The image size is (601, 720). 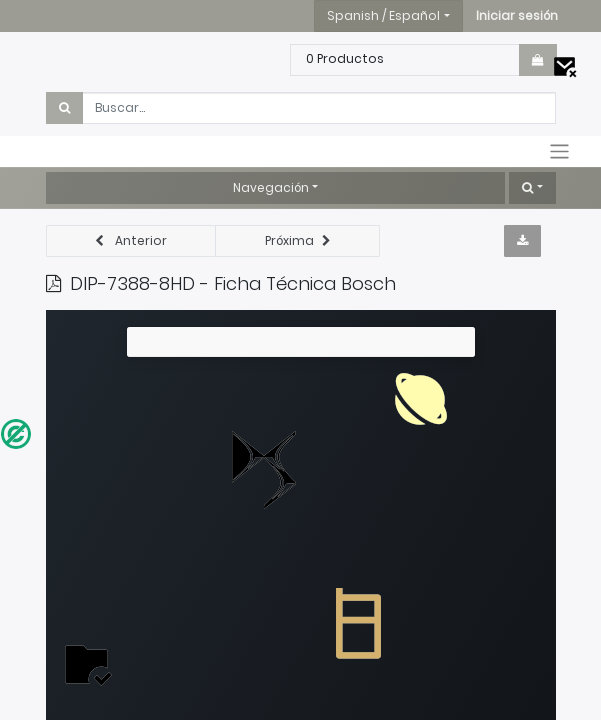 What do you see at coordinates (358, 626) in the screenshot?
I see `access mobile device settings` at bounding box center [358, 626].